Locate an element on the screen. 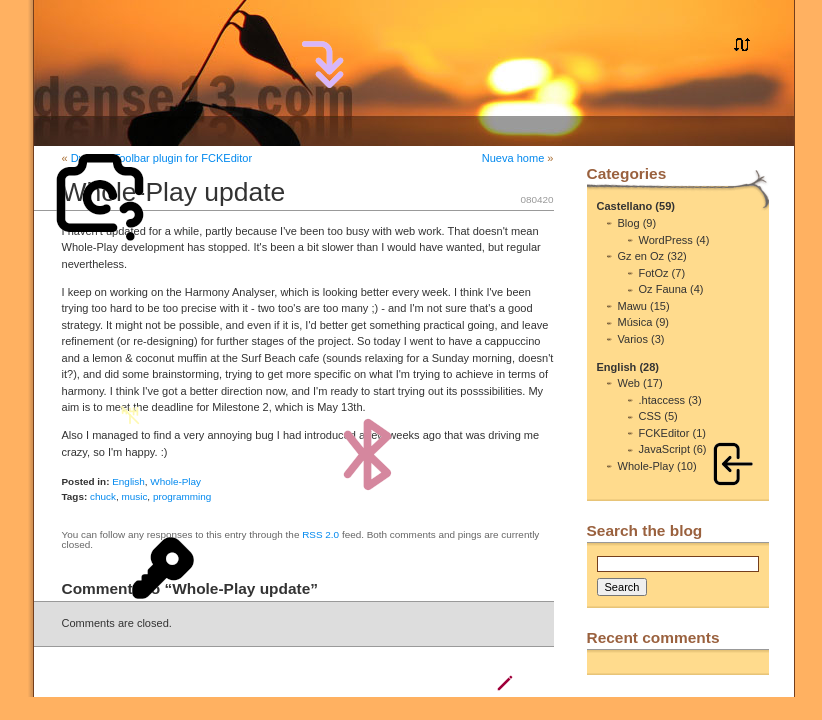  access security or login settings is located at coordinates (163, 568).